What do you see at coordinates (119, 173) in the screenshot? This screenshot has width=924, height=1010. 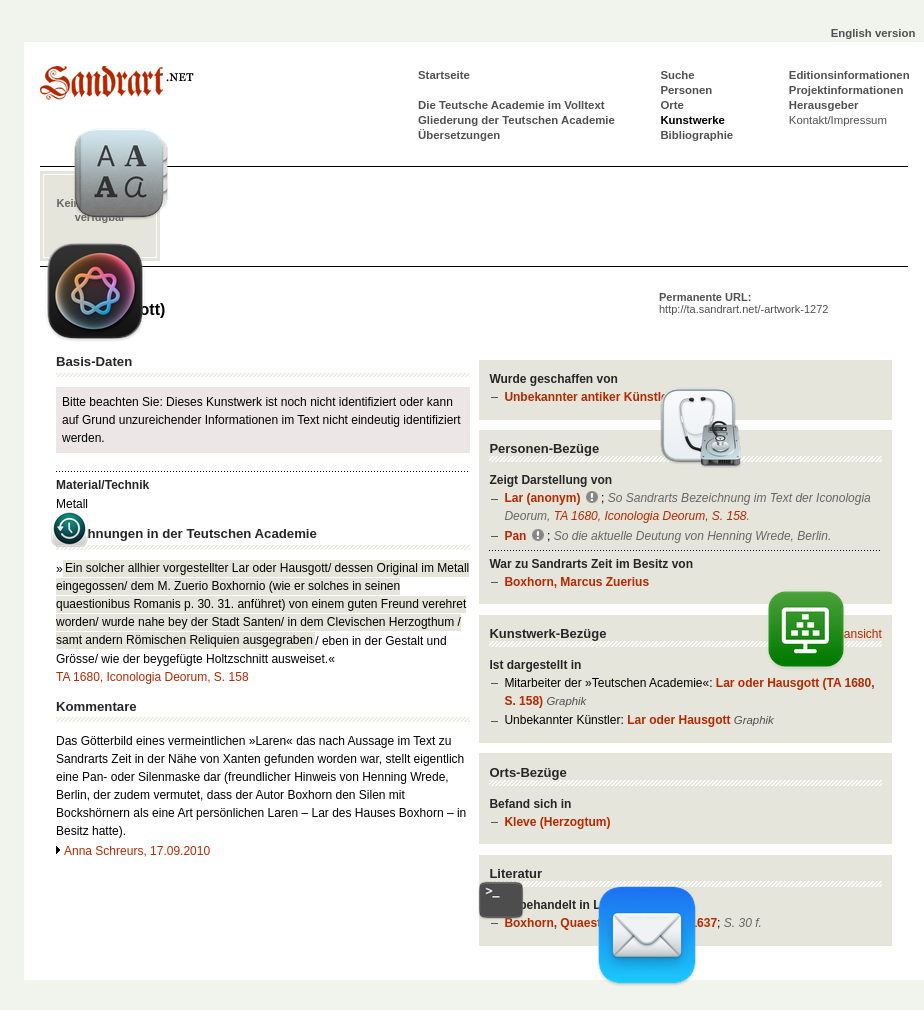 I see `open font book to manage installed fonts` at bounding box center [119, 173].